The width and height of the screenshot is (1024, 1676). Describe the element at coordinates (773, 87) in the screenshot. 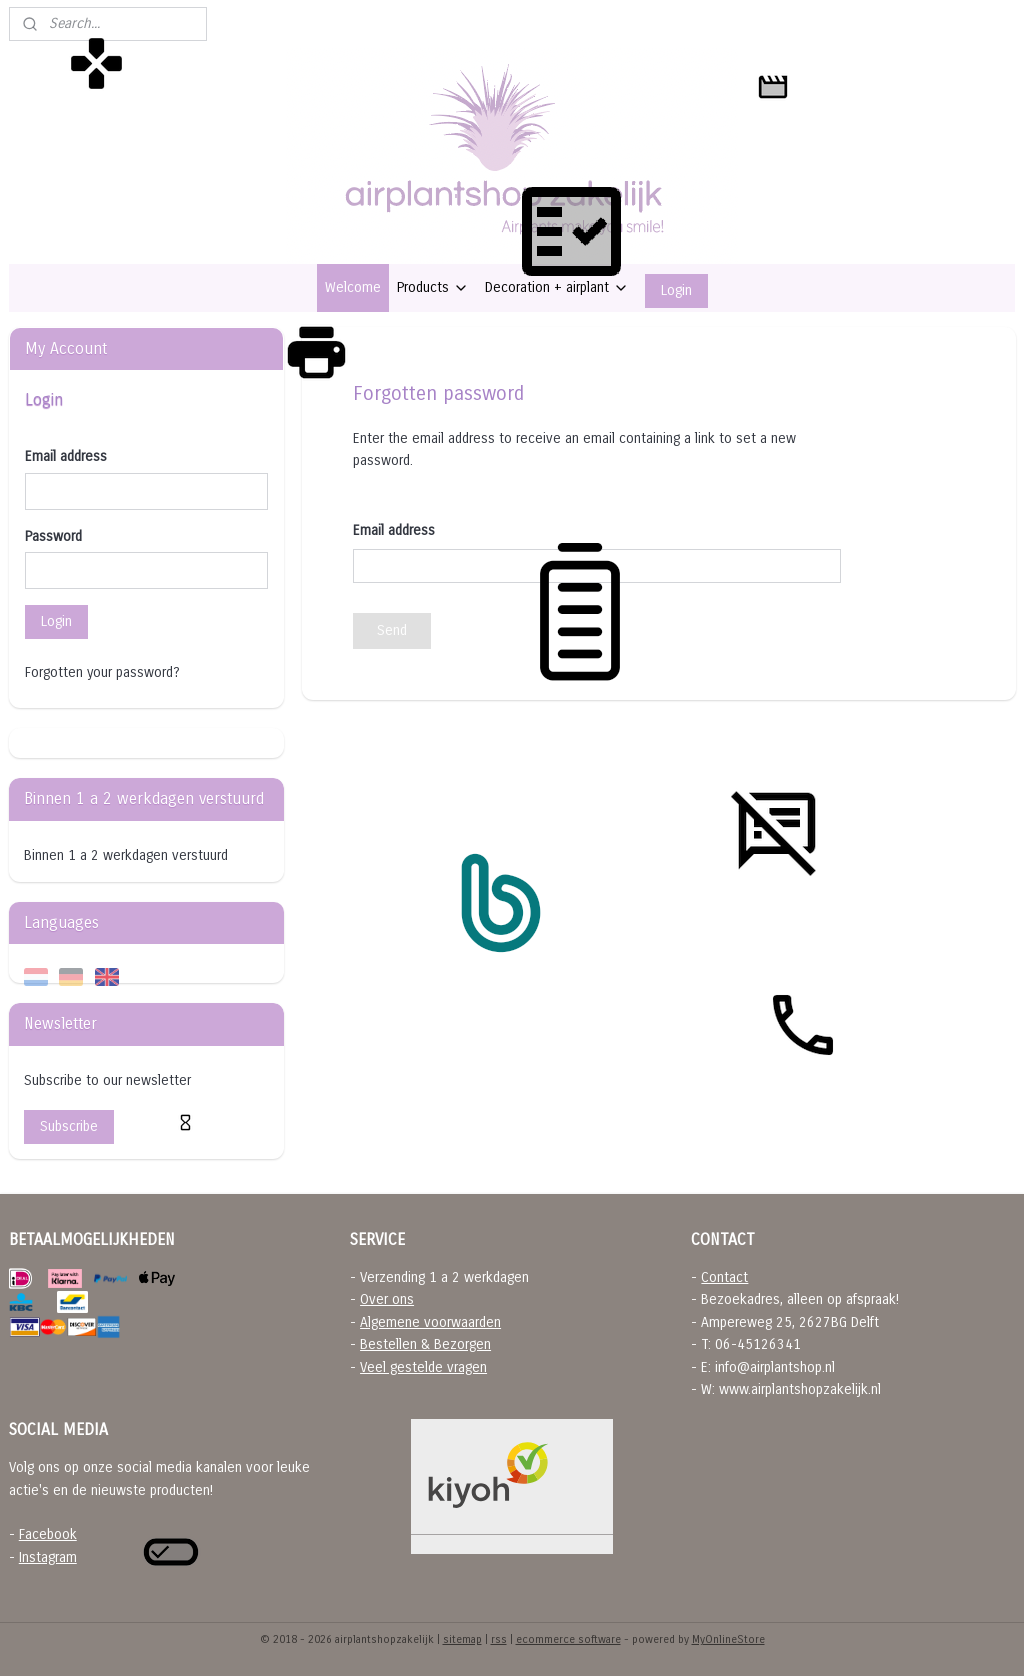

I see `access movies or video content` at that location.